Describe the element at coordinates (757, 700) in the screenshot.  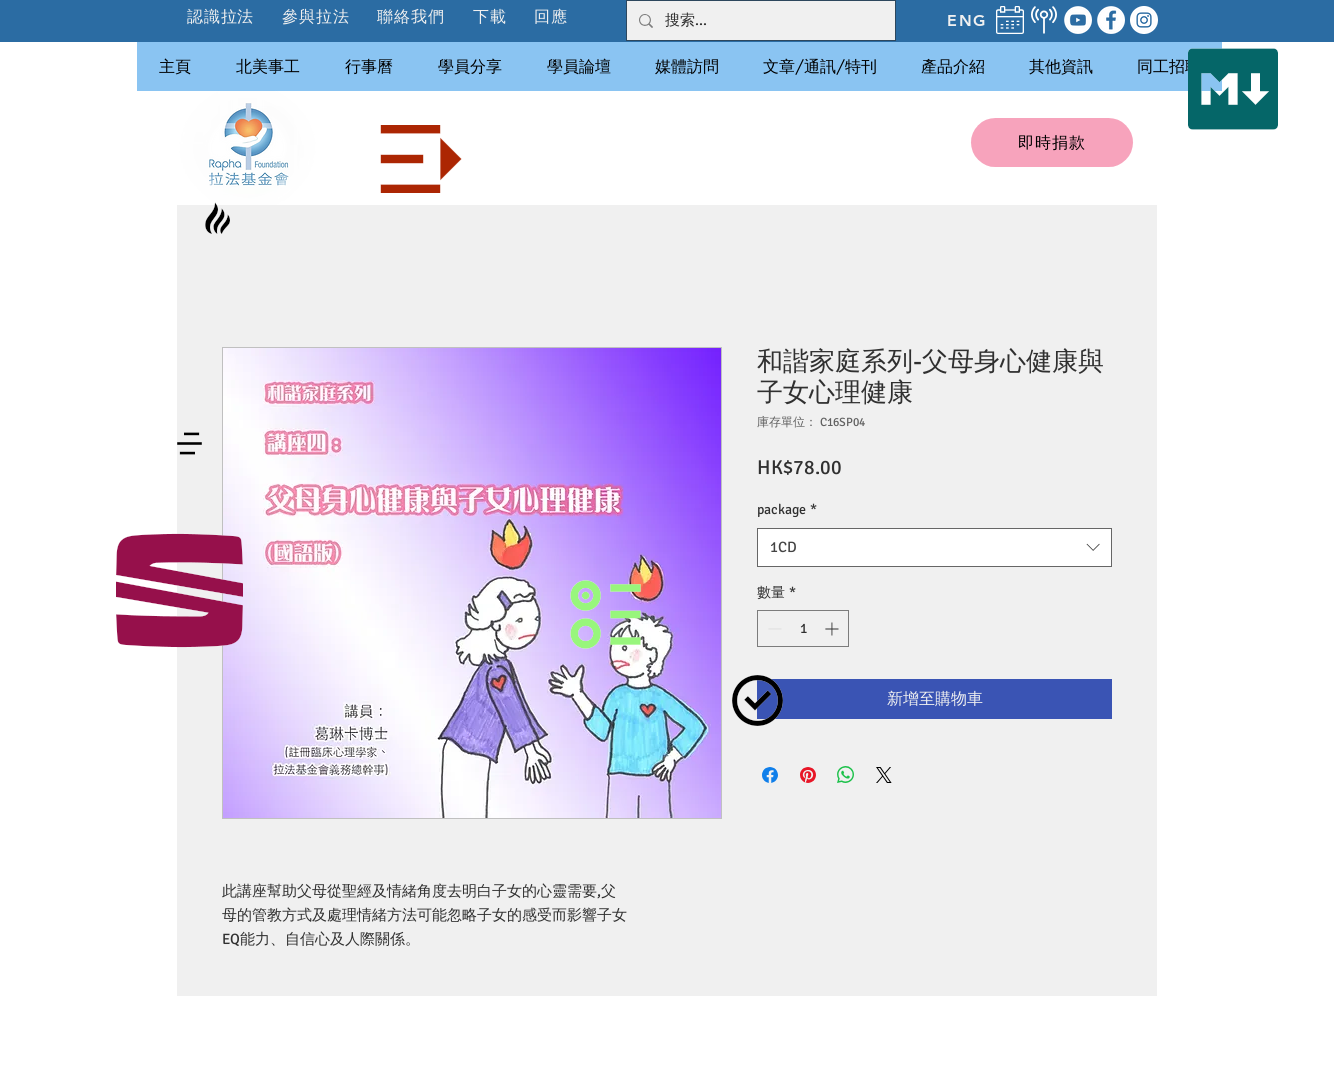
I see `indicates a completed or successful action` at that location.